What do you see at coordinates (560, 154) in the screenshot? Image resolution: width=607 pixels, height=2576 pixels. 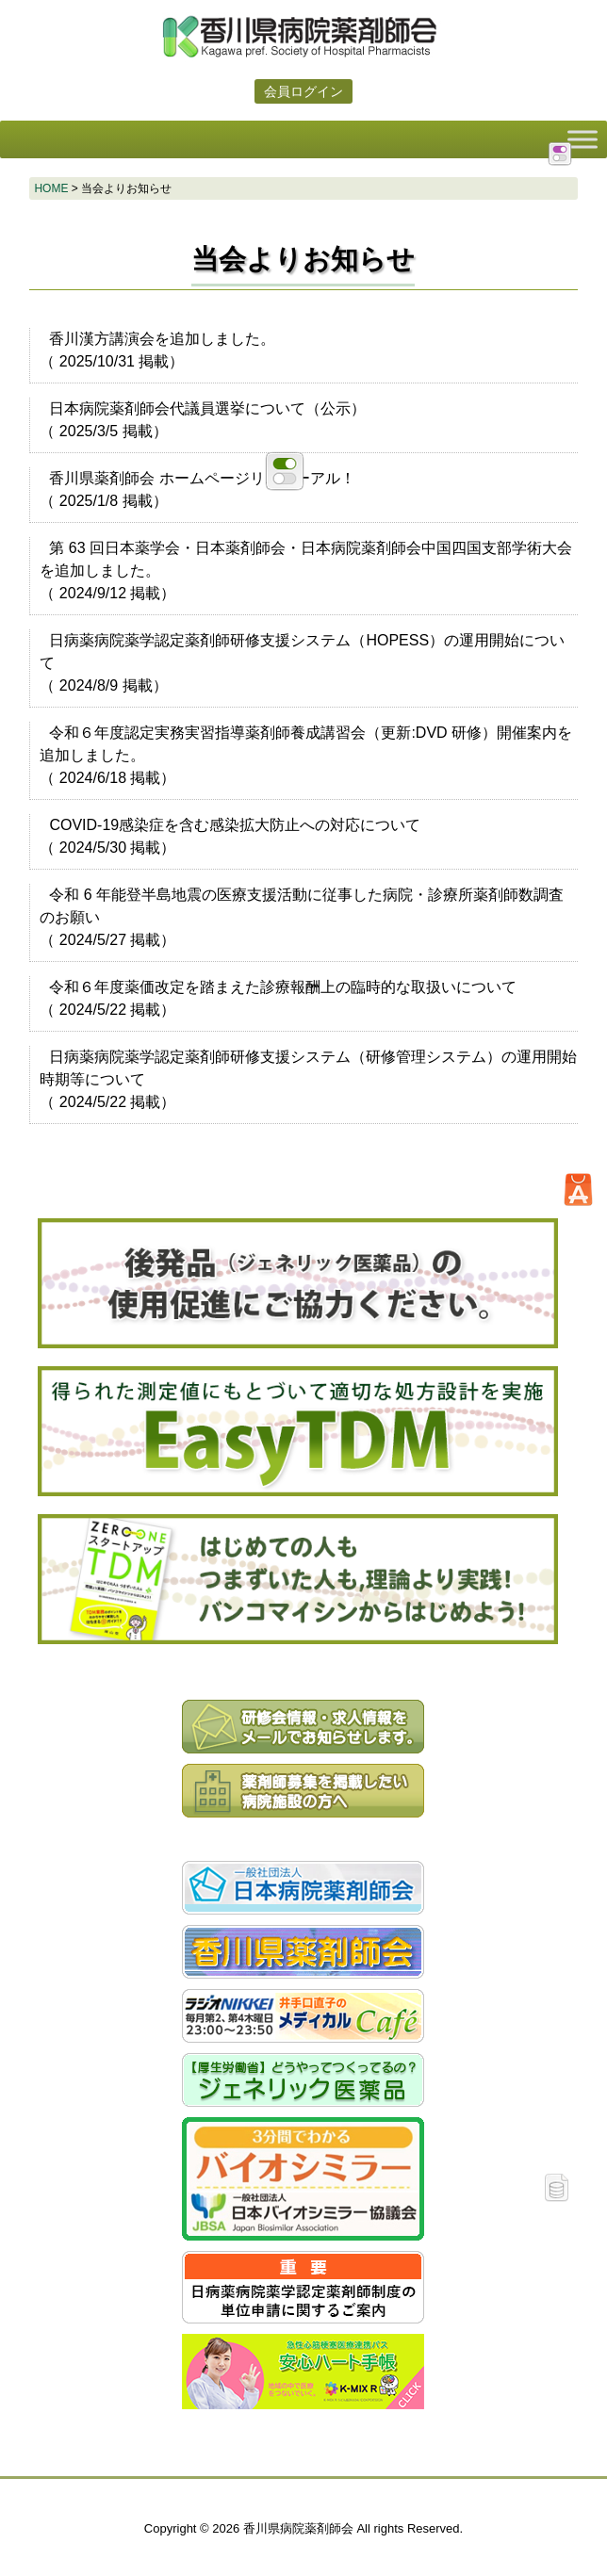 I see `open gnome tweaks to customize system settings` at bounding box center [560, 154].